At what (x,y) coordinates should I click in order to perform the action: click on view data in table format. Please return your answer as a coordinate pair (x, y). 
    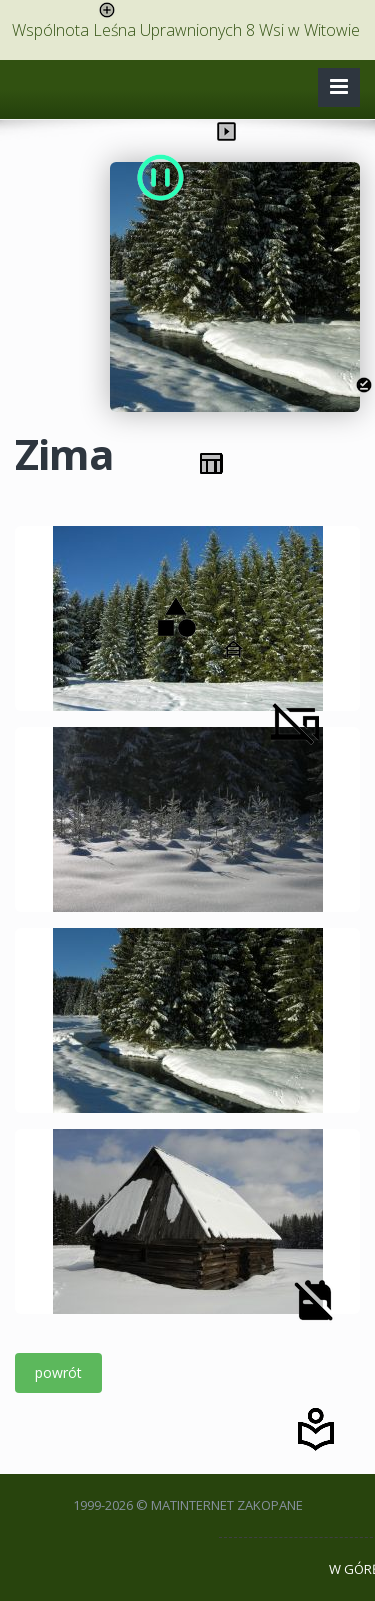
    Looking at the image, I should click on (210, 463).